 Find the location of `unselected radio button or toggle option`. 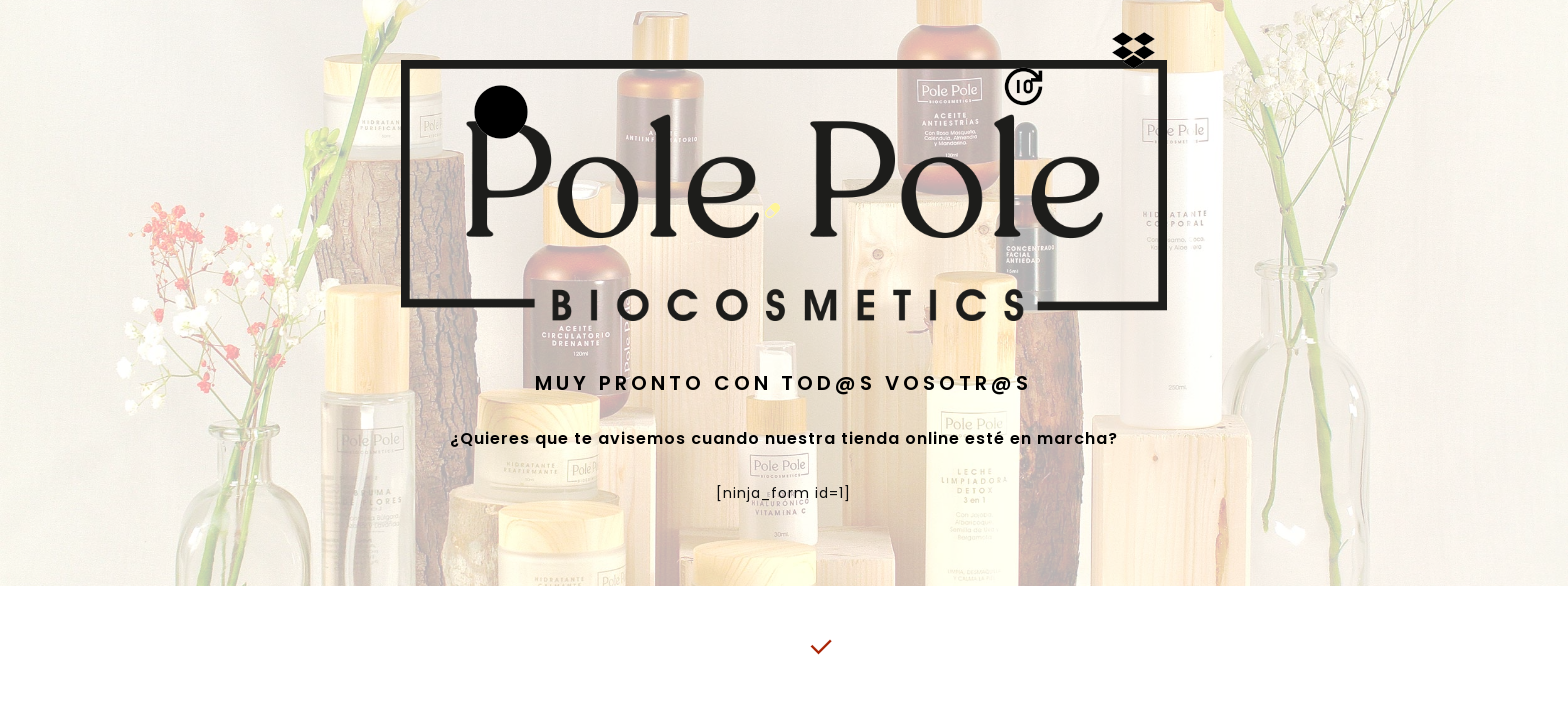

unselected radio button or toggle option is located at coordinates (501, 112).